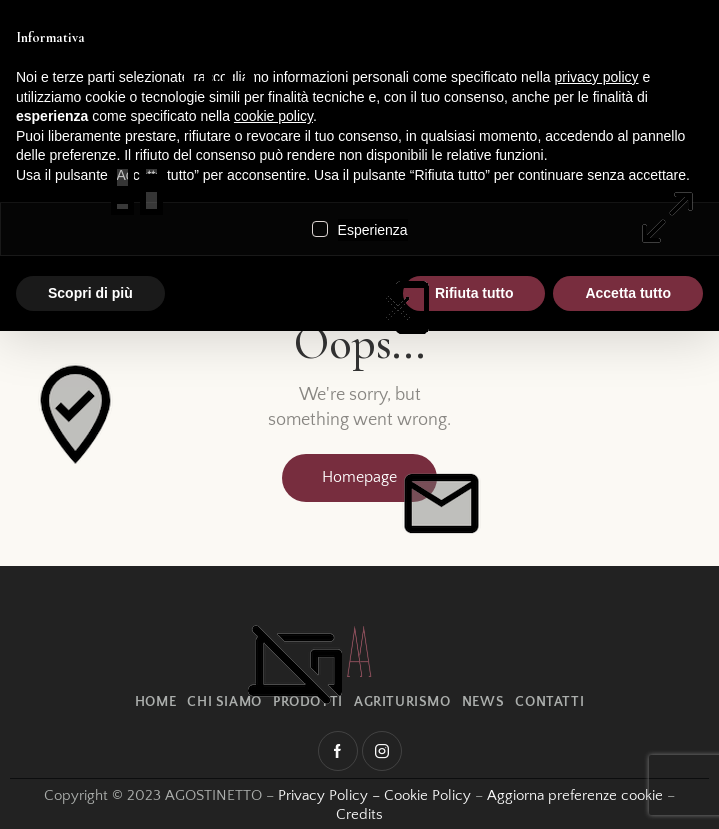 The width and height of the screenshot is (719, 829). I want to click on expand to fullscreen mode, so click(667, 217).